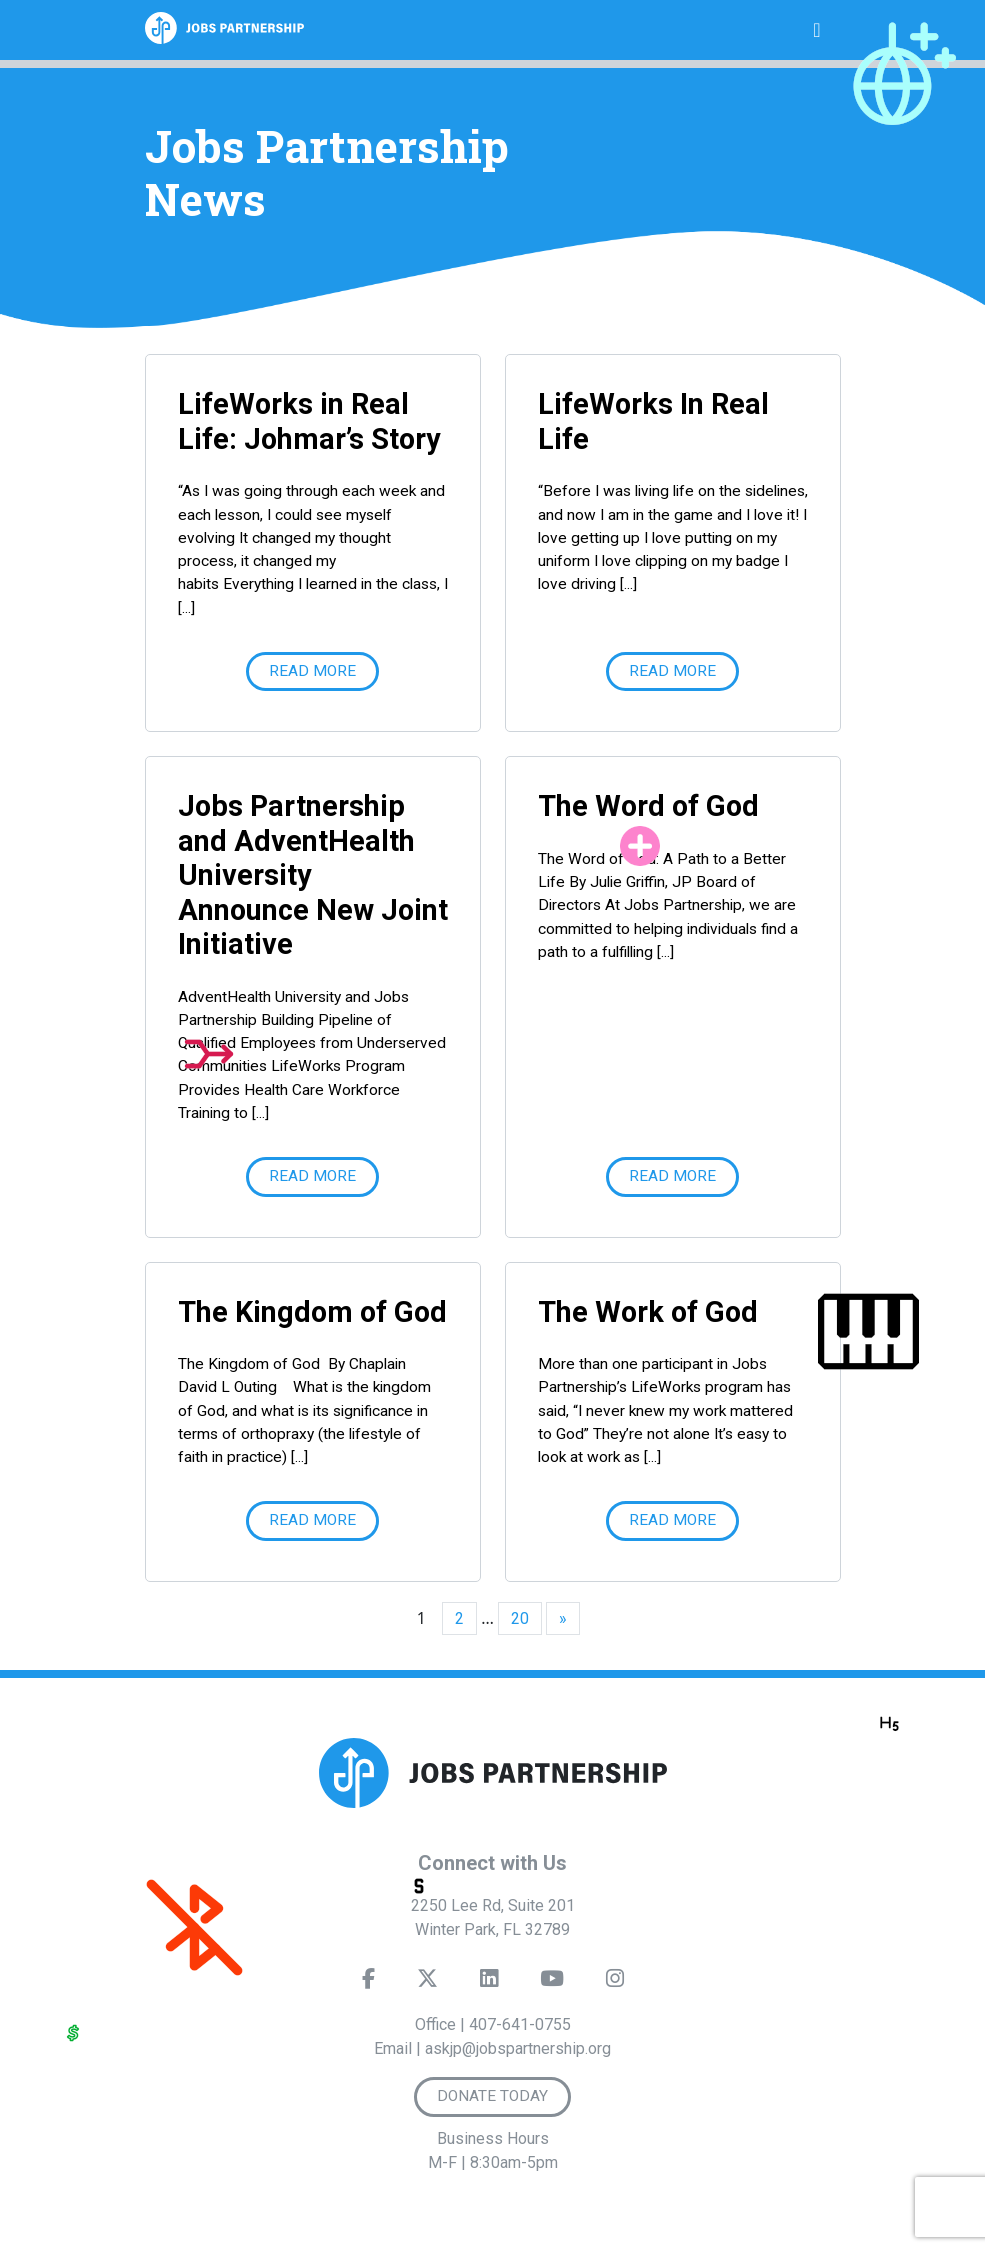 The image size is (985, 2251). Describe the element at coordinates (419, 1886) in the screenshot. I see `indicates small size option` at that location.